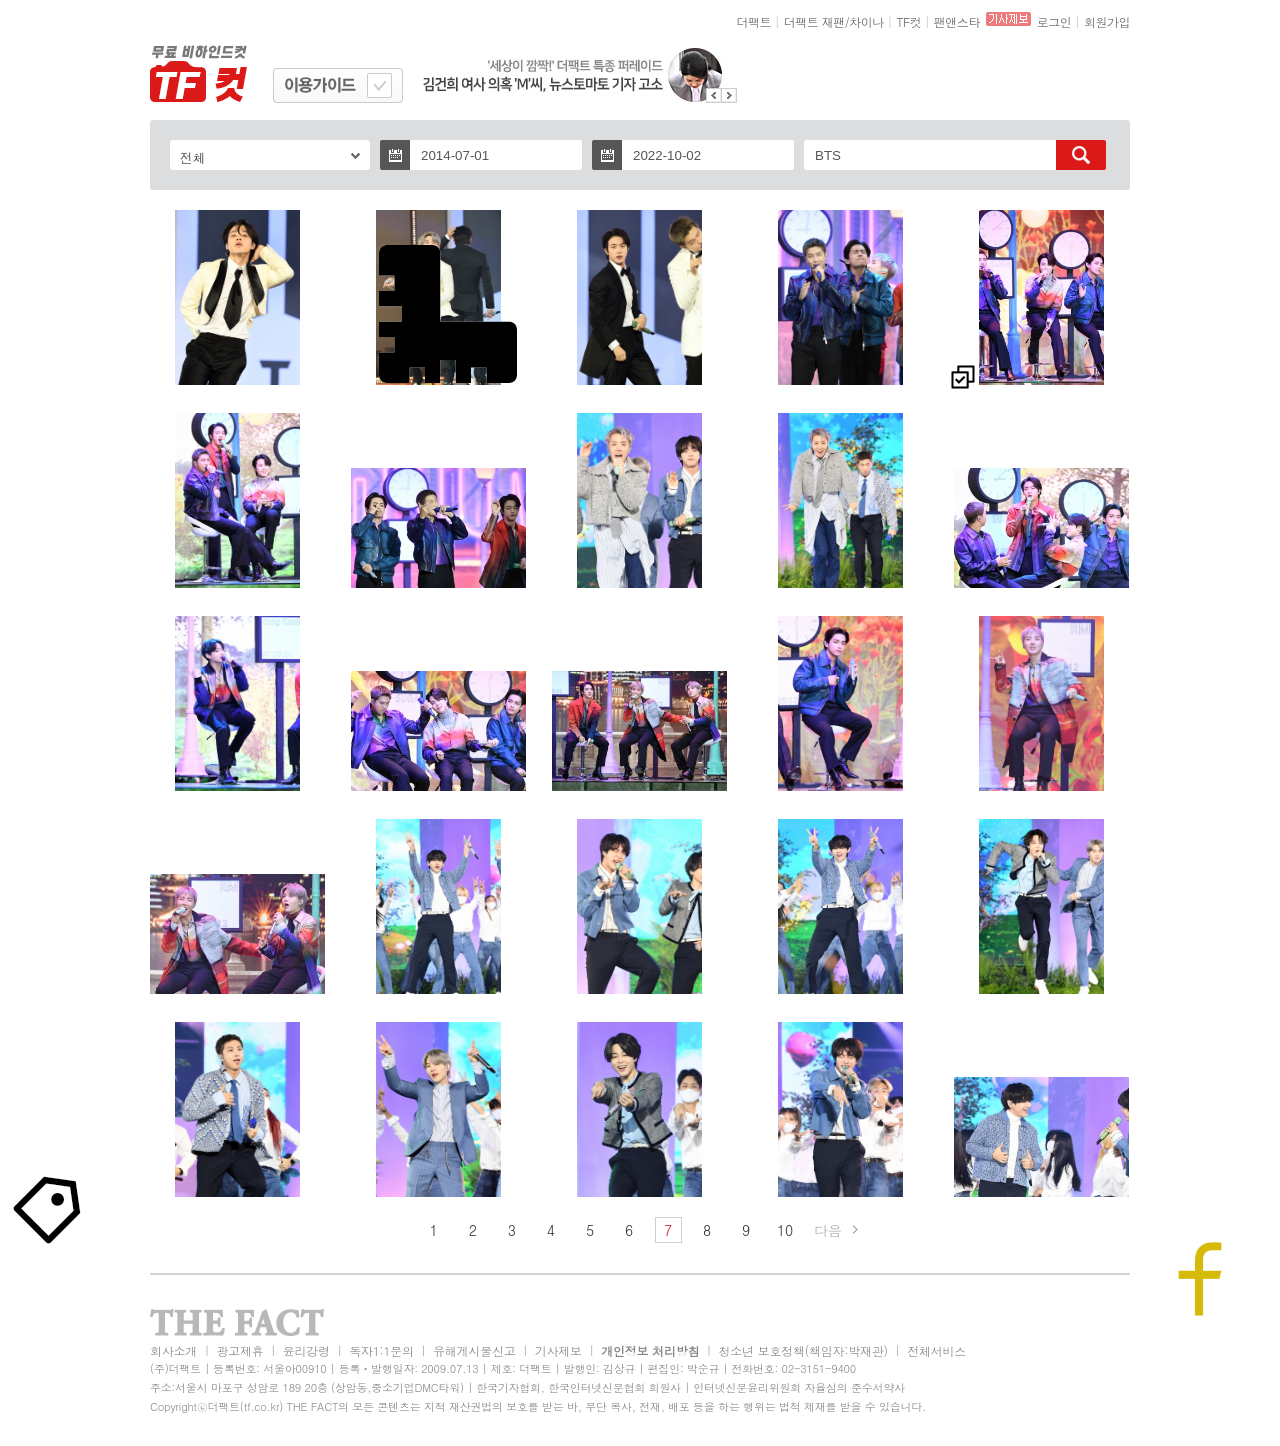  I want to click on view or apply a price tag to an item, so click(47, 1208).